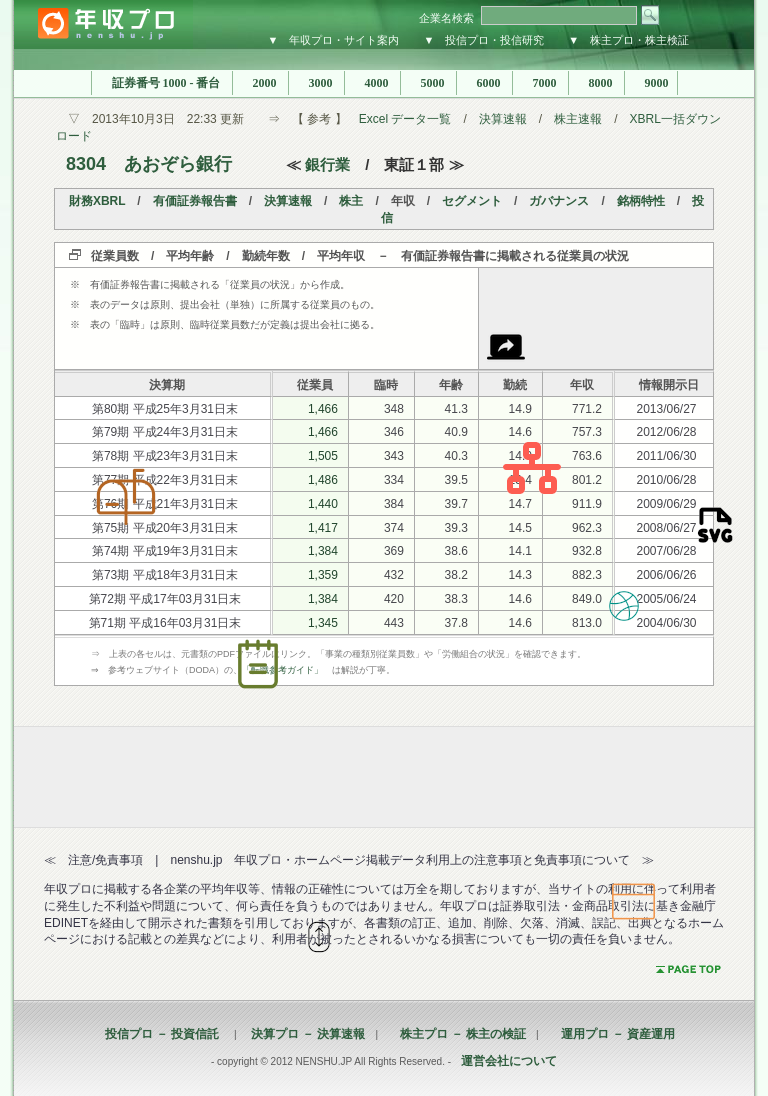 The image size is (768, 1096). I want to click on view network connections, so click(532, 469).